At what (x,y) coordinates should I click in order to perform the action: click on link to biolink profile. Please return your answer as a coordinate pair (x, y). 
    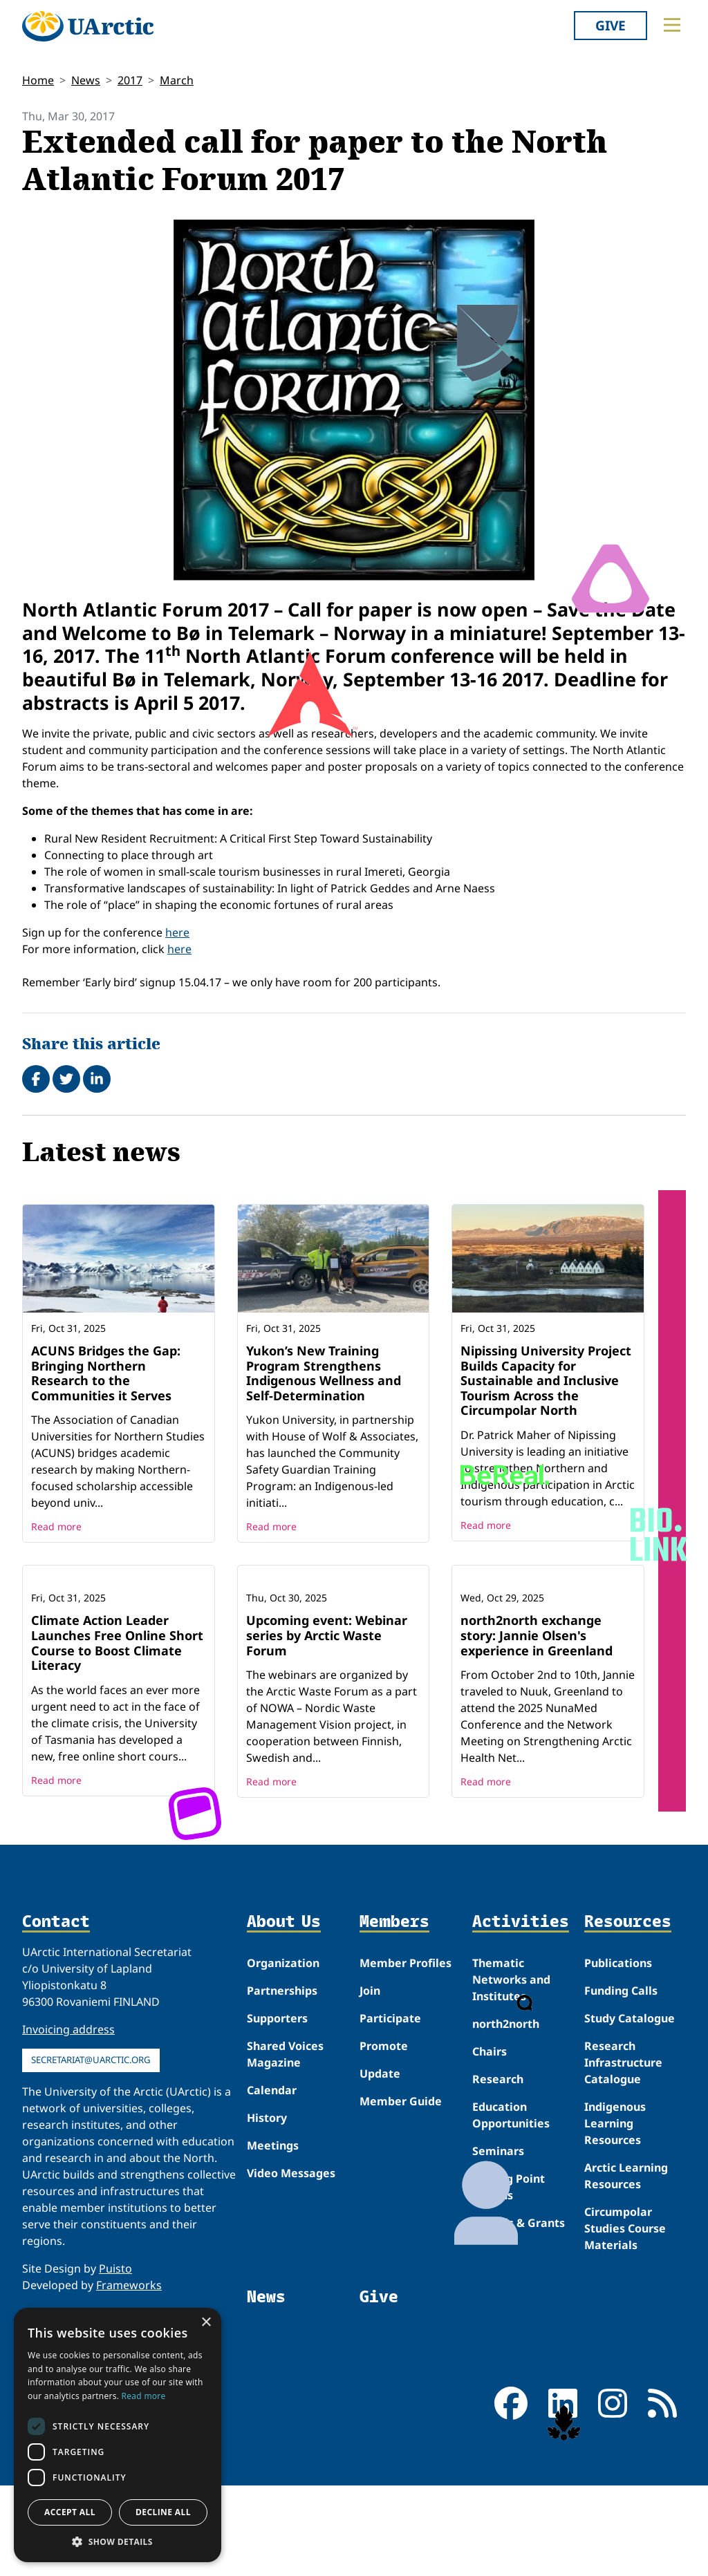
    Looking at the image, I should click on (659, 1534).